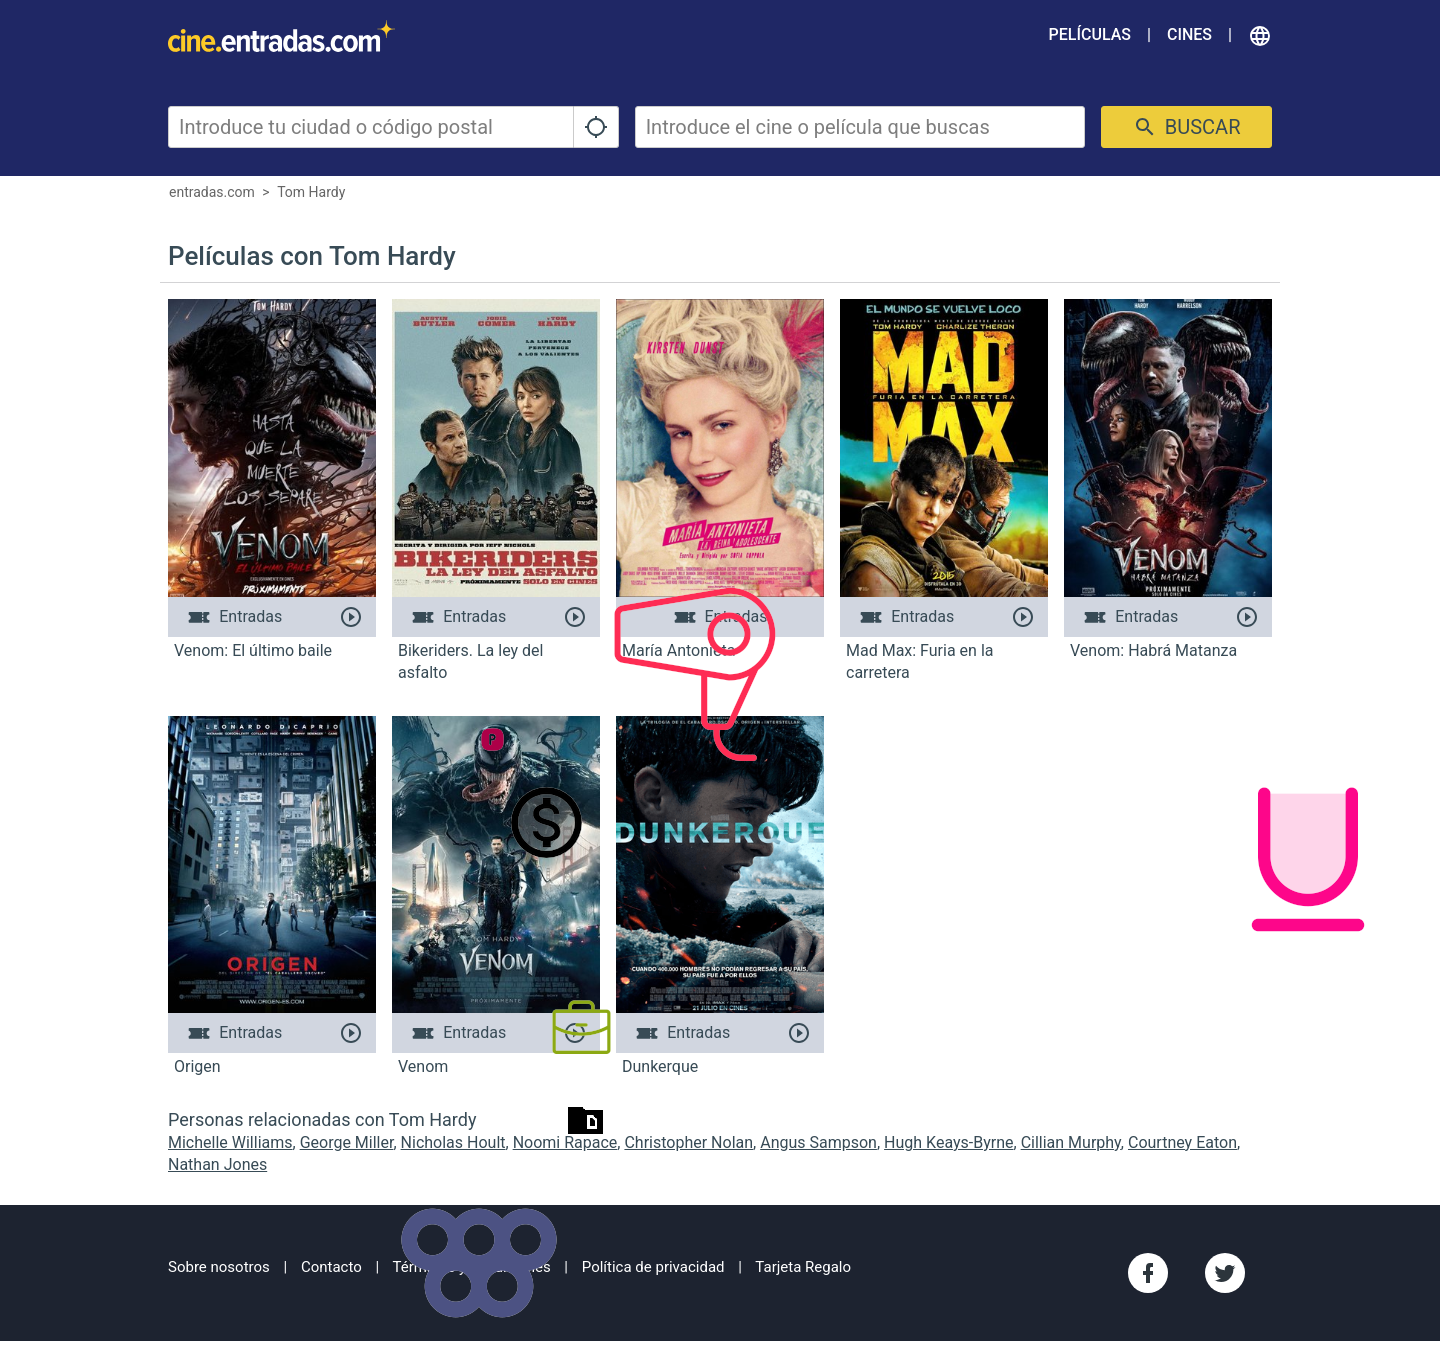 Image resolution: width=1440 pixels, height=1363 pixels. Describe the element at coordinates (585, 1120) in the screenshot. I see `access folder containing code snippets` at that location.